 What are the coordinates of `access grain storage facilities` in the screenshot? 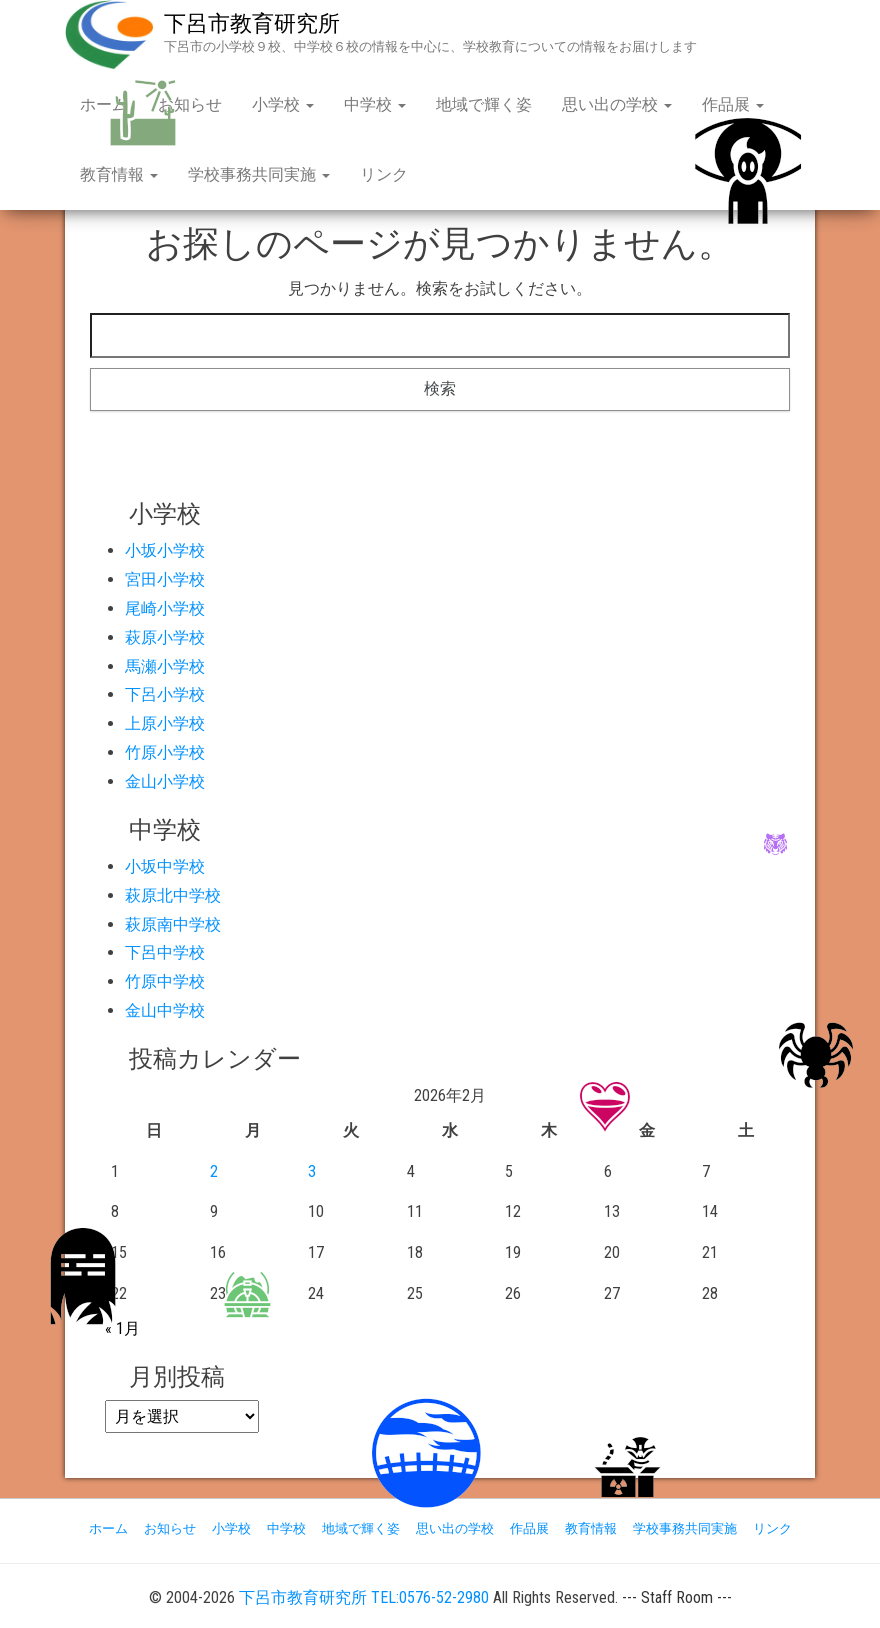 It's located at (247, 1294).